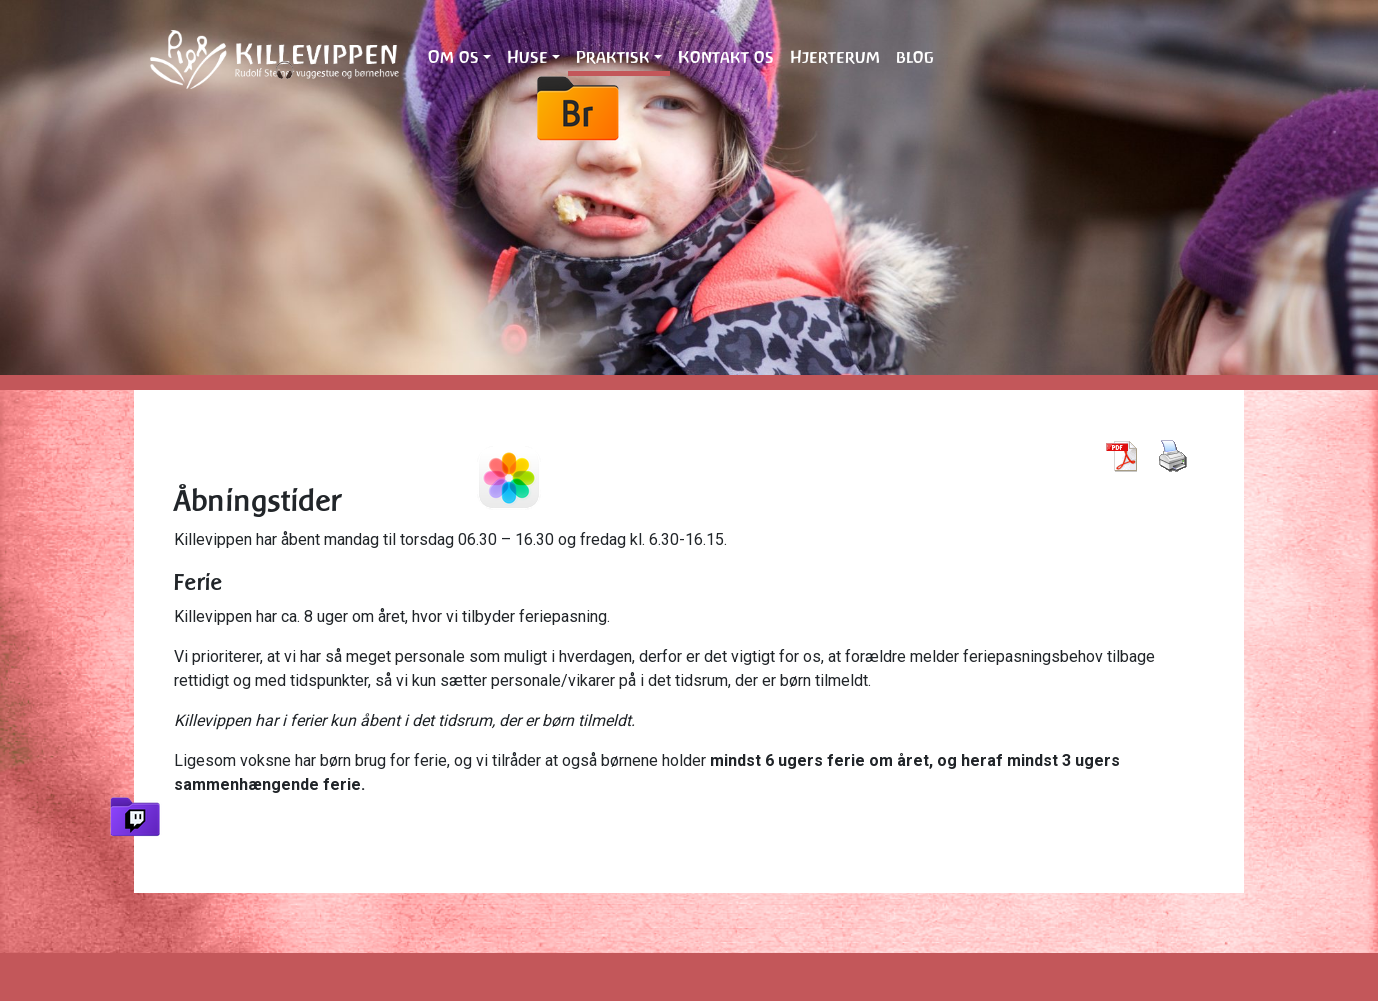  Describe the element at coordinates (577, 110) in the screenshot. I see `open Adobe Bridge project folder` at that location.